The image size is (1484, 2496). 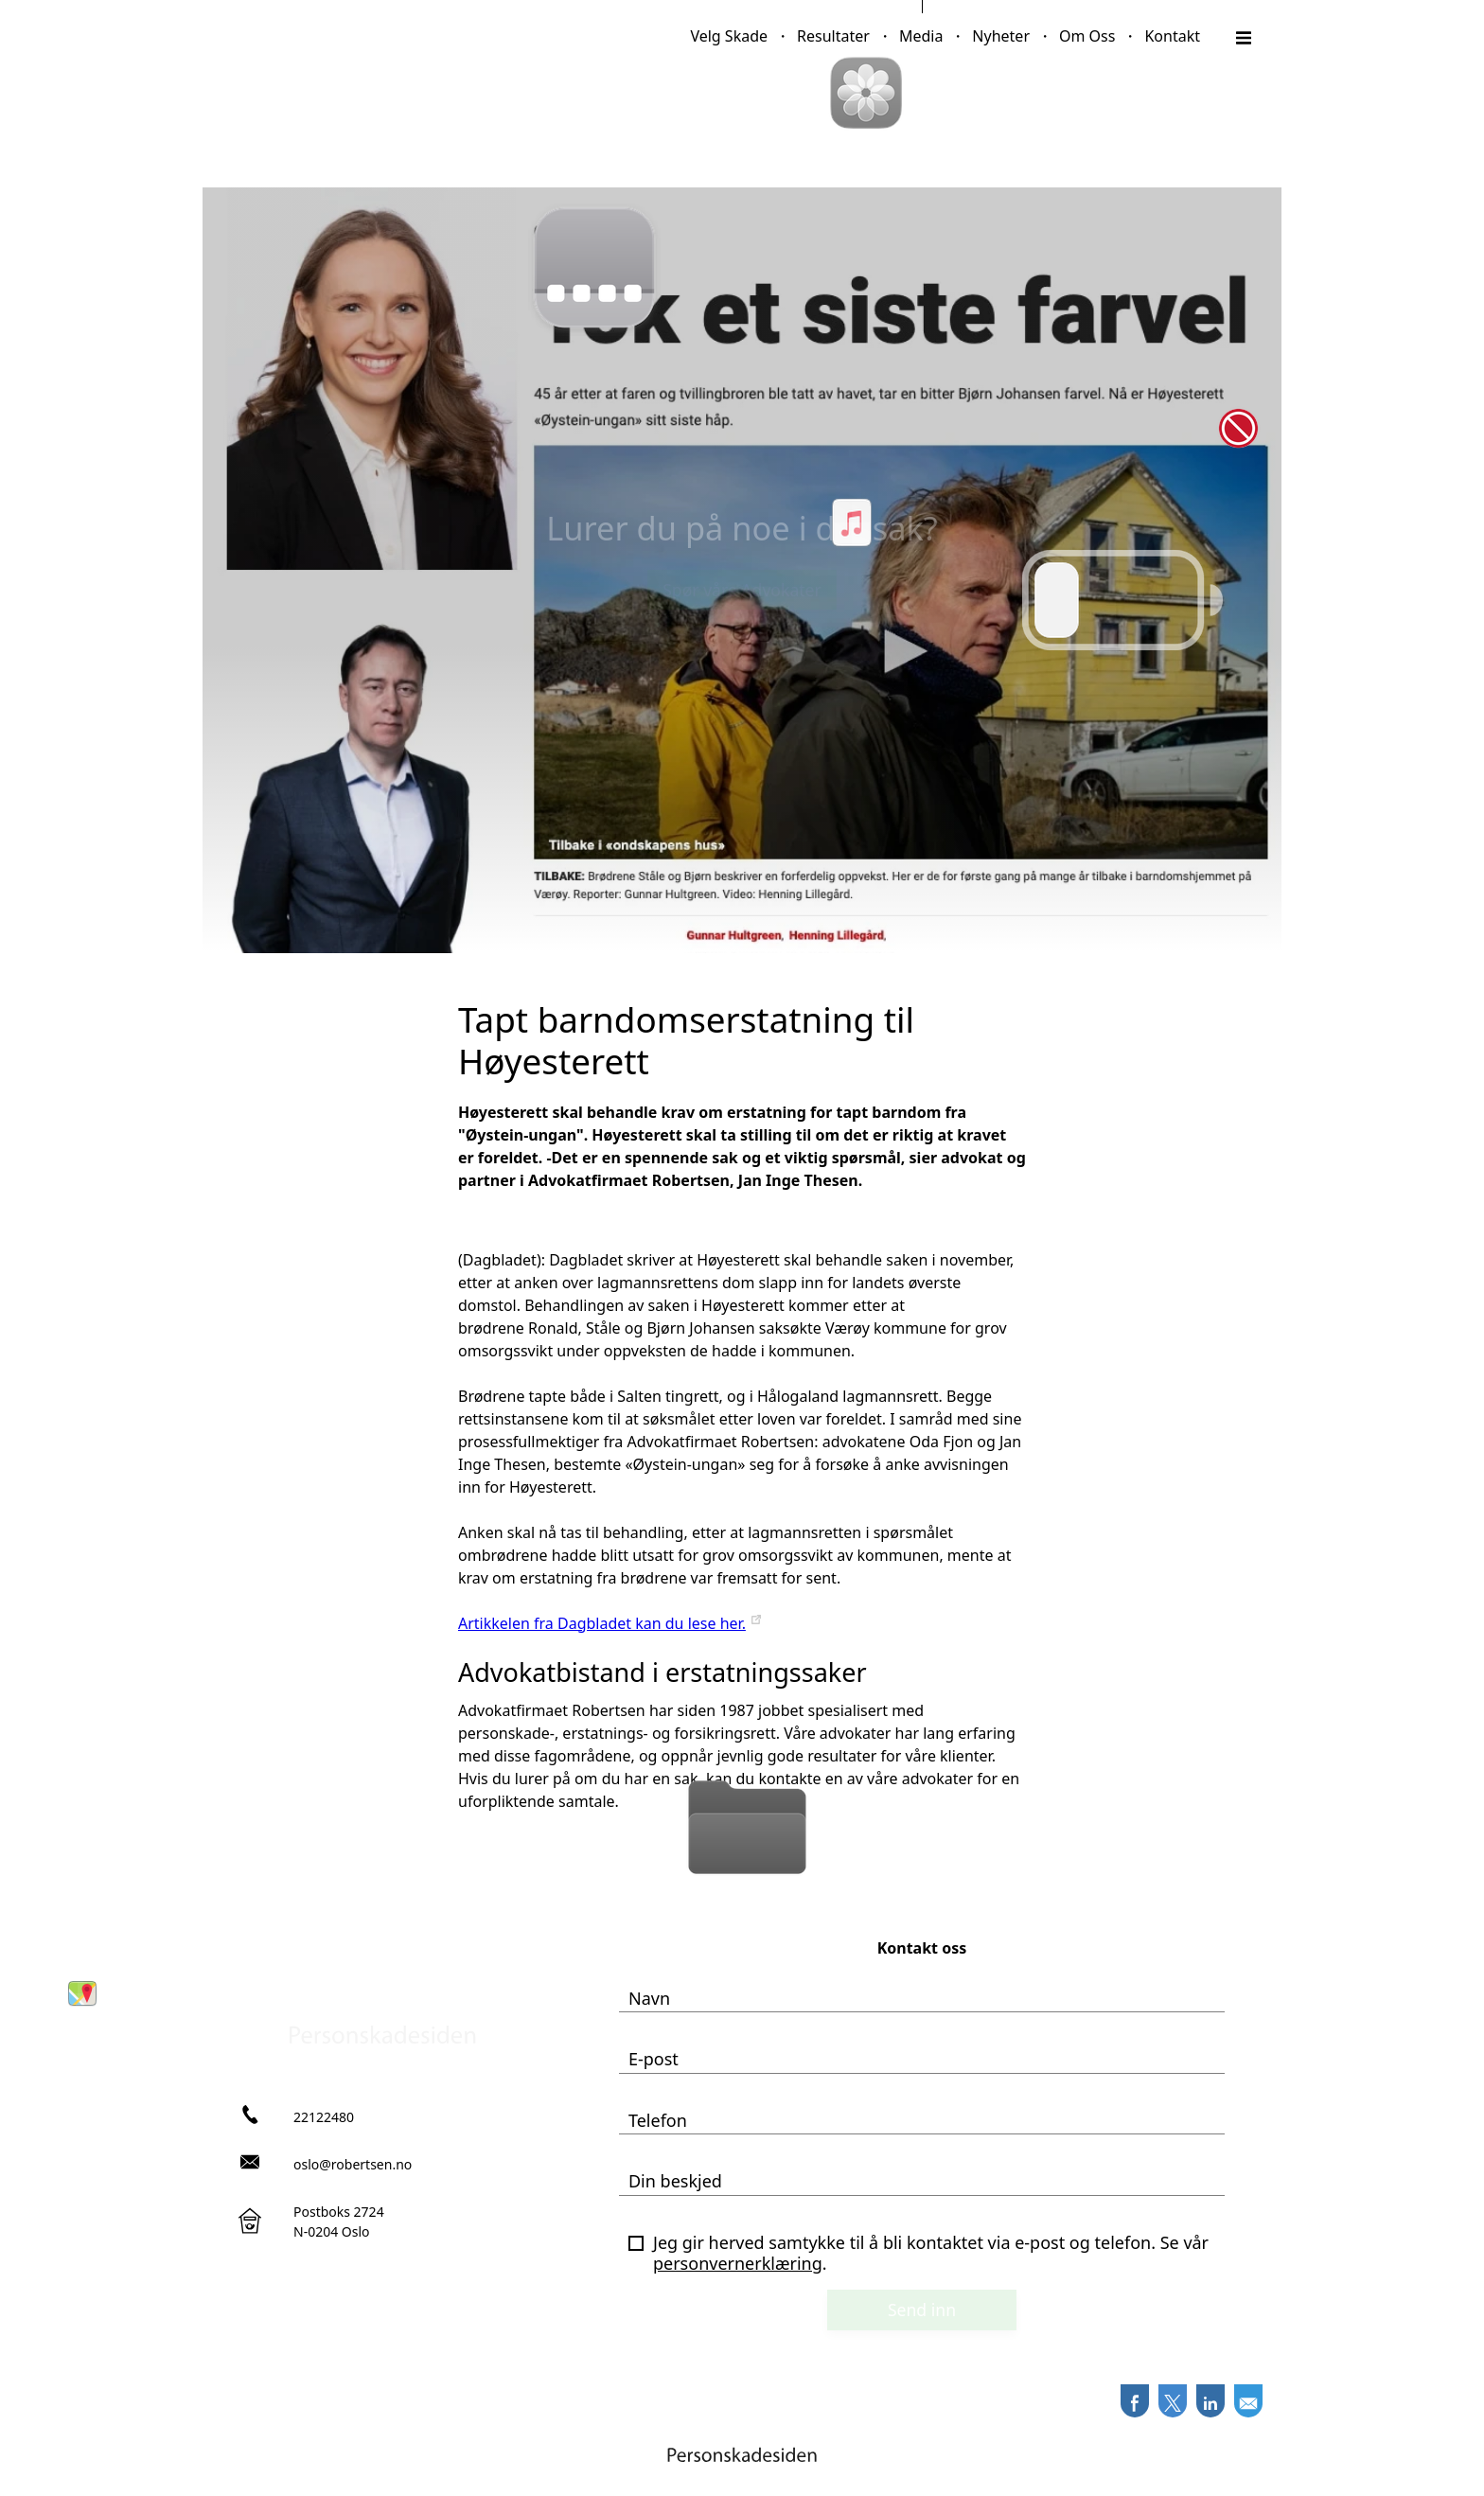 I want to click on delete or remove selected item, so click(x=1238, y=428).